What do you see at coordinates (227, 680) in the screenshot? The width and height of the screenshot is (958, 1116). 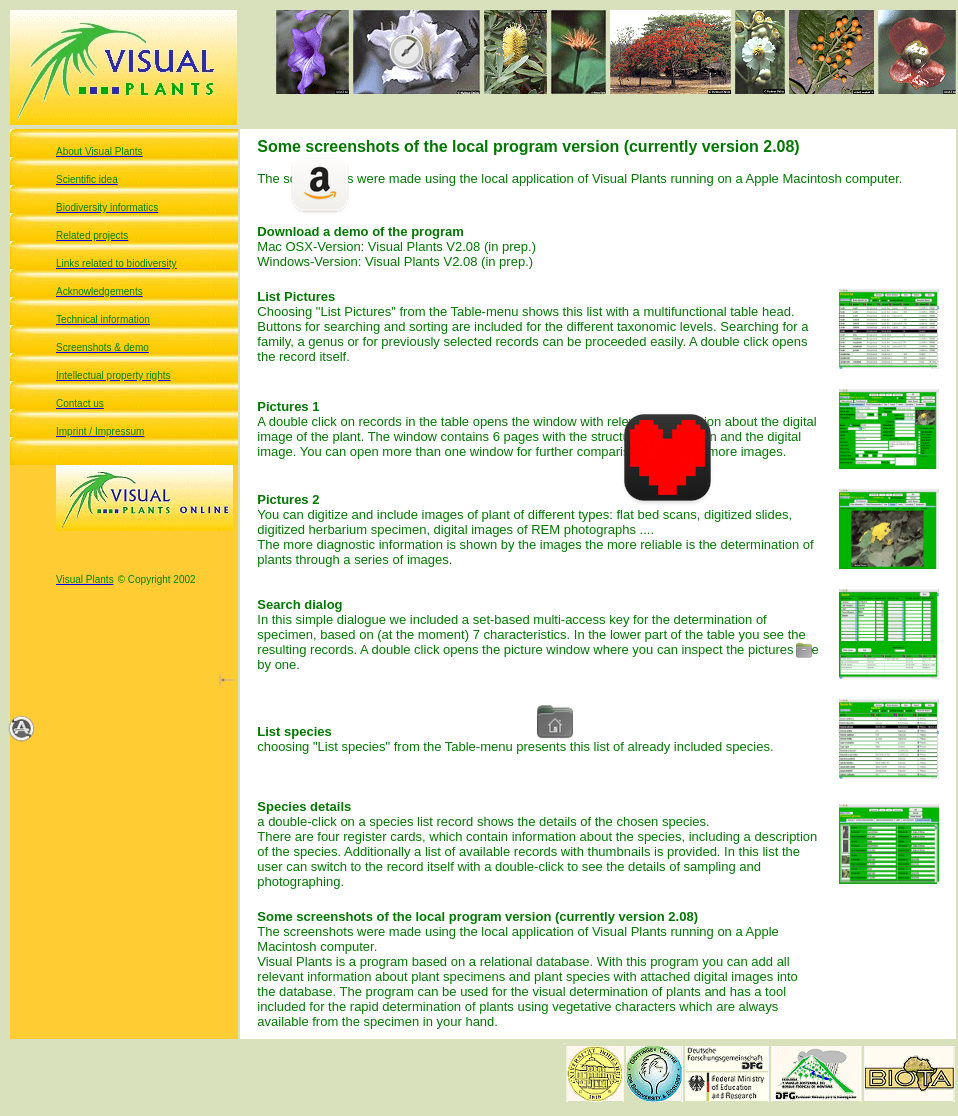 I see `go to the first item in a list or sequence` at bounding box center [227, 680].